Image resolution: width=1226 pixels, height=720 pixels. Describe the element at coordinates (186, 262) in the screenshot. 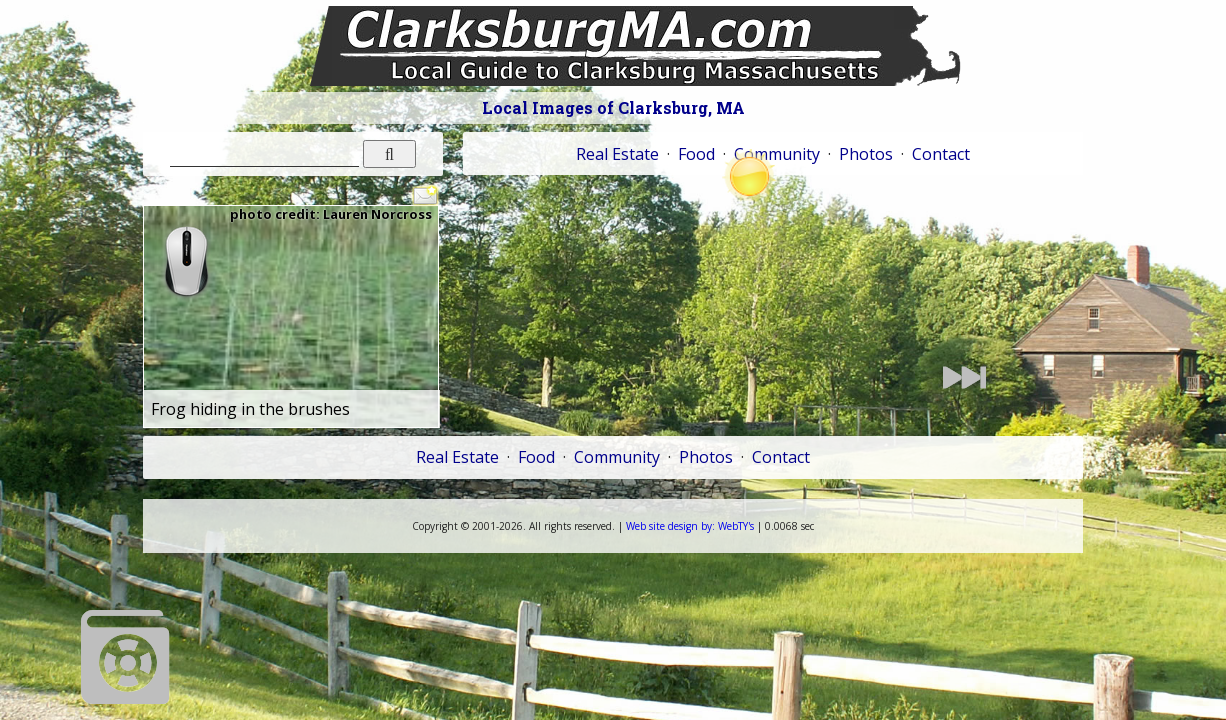

I see `configure mouse settings` at that location.